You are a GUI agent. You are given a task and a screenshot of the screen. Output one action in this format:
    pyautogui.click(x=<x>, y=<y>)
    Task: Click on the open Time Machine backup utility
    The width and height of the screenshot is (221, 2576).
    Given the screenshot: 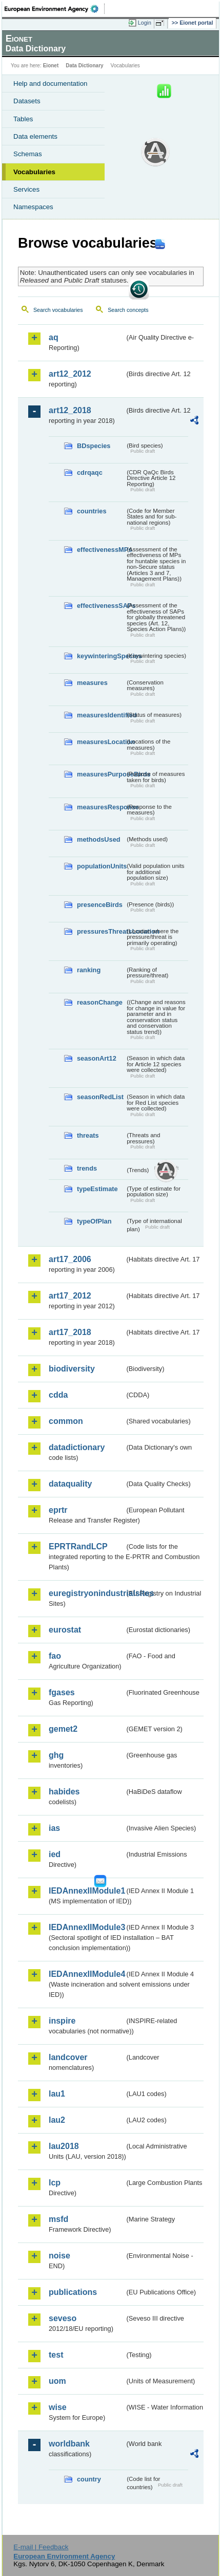 What is the action you would take?
    pyautogui.click(x=139, y=289)
    